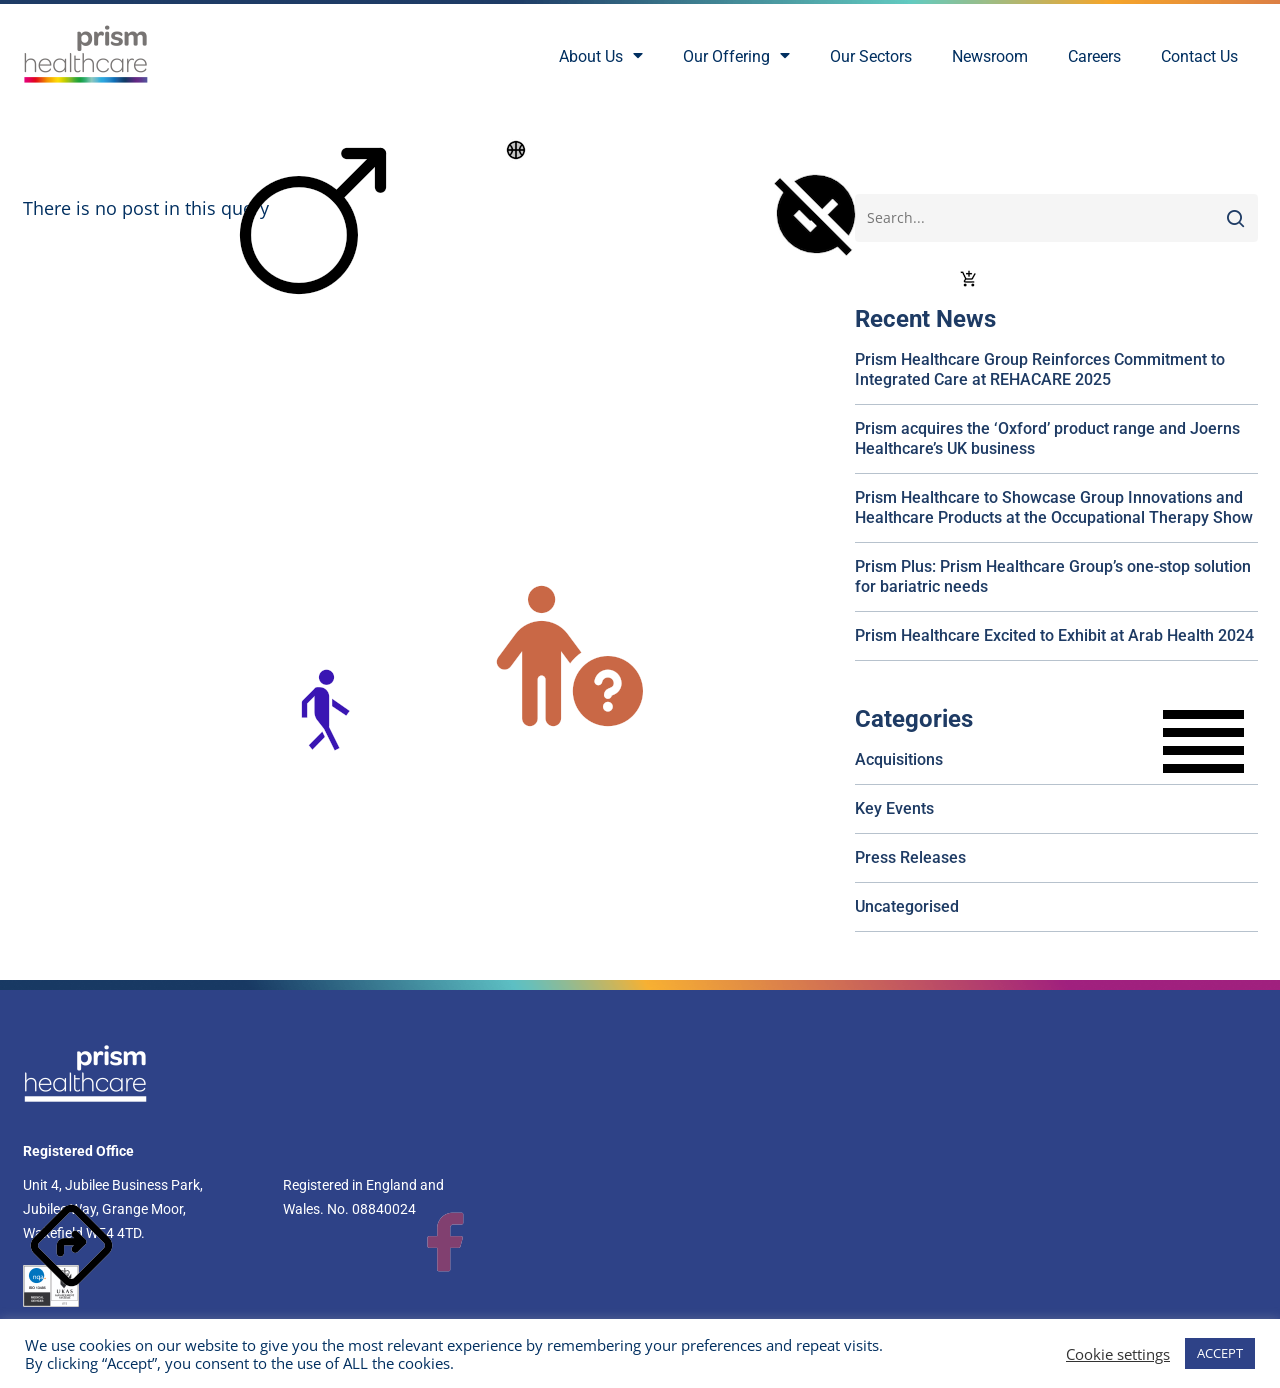  Describe the element at coordinates (969, 279) in the screenshot. I see `add item to shopping cart` at that location.